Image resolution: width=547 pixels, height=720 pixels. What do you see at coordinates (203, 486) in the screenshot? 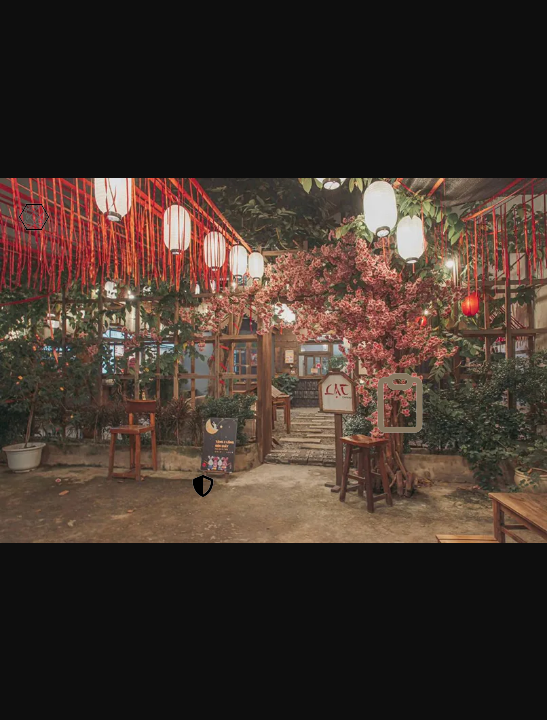
I see `view security or protection settings` at bounding box center [203, 486].